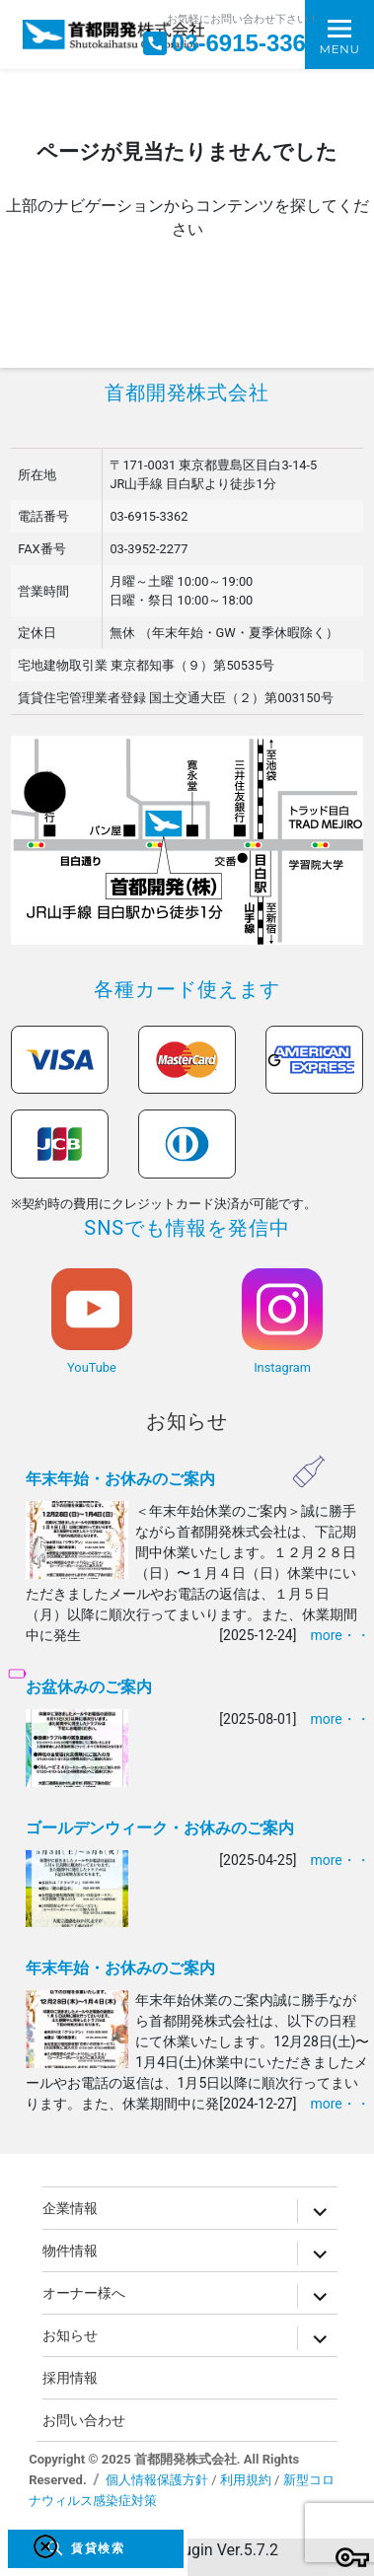 The width and height of the screenshot is (374, 2576). Describe the element at coordinates (274, 1060) in the screenshot. I see `indicates items starting with the letter G` at that location.